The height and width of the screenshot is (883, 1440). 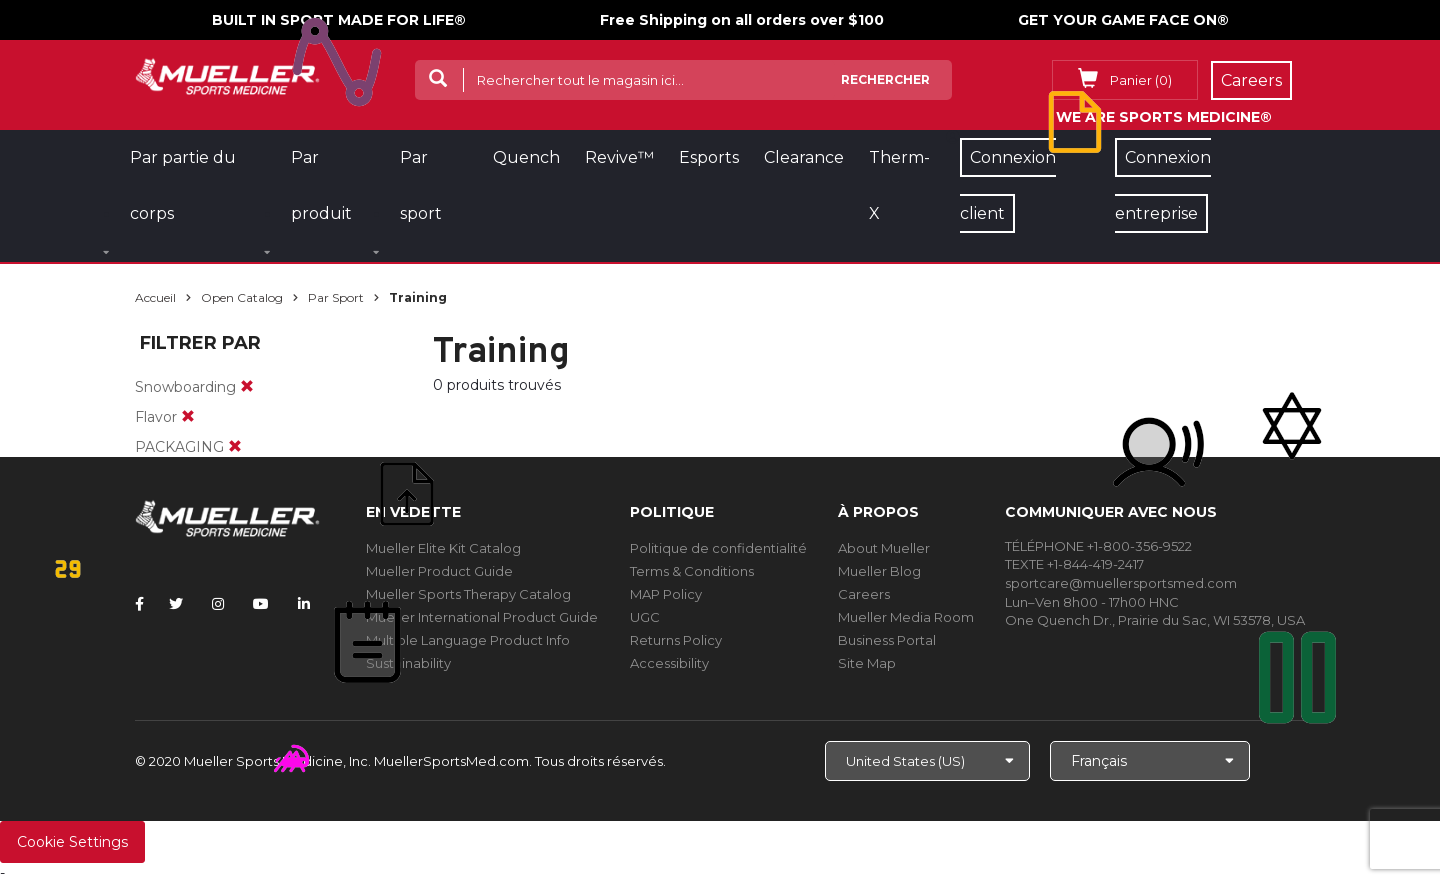 What do you see at coordinates (1075, 122) in the screenshot?
I see `view or open a file` at bounding box center [1075, 122].